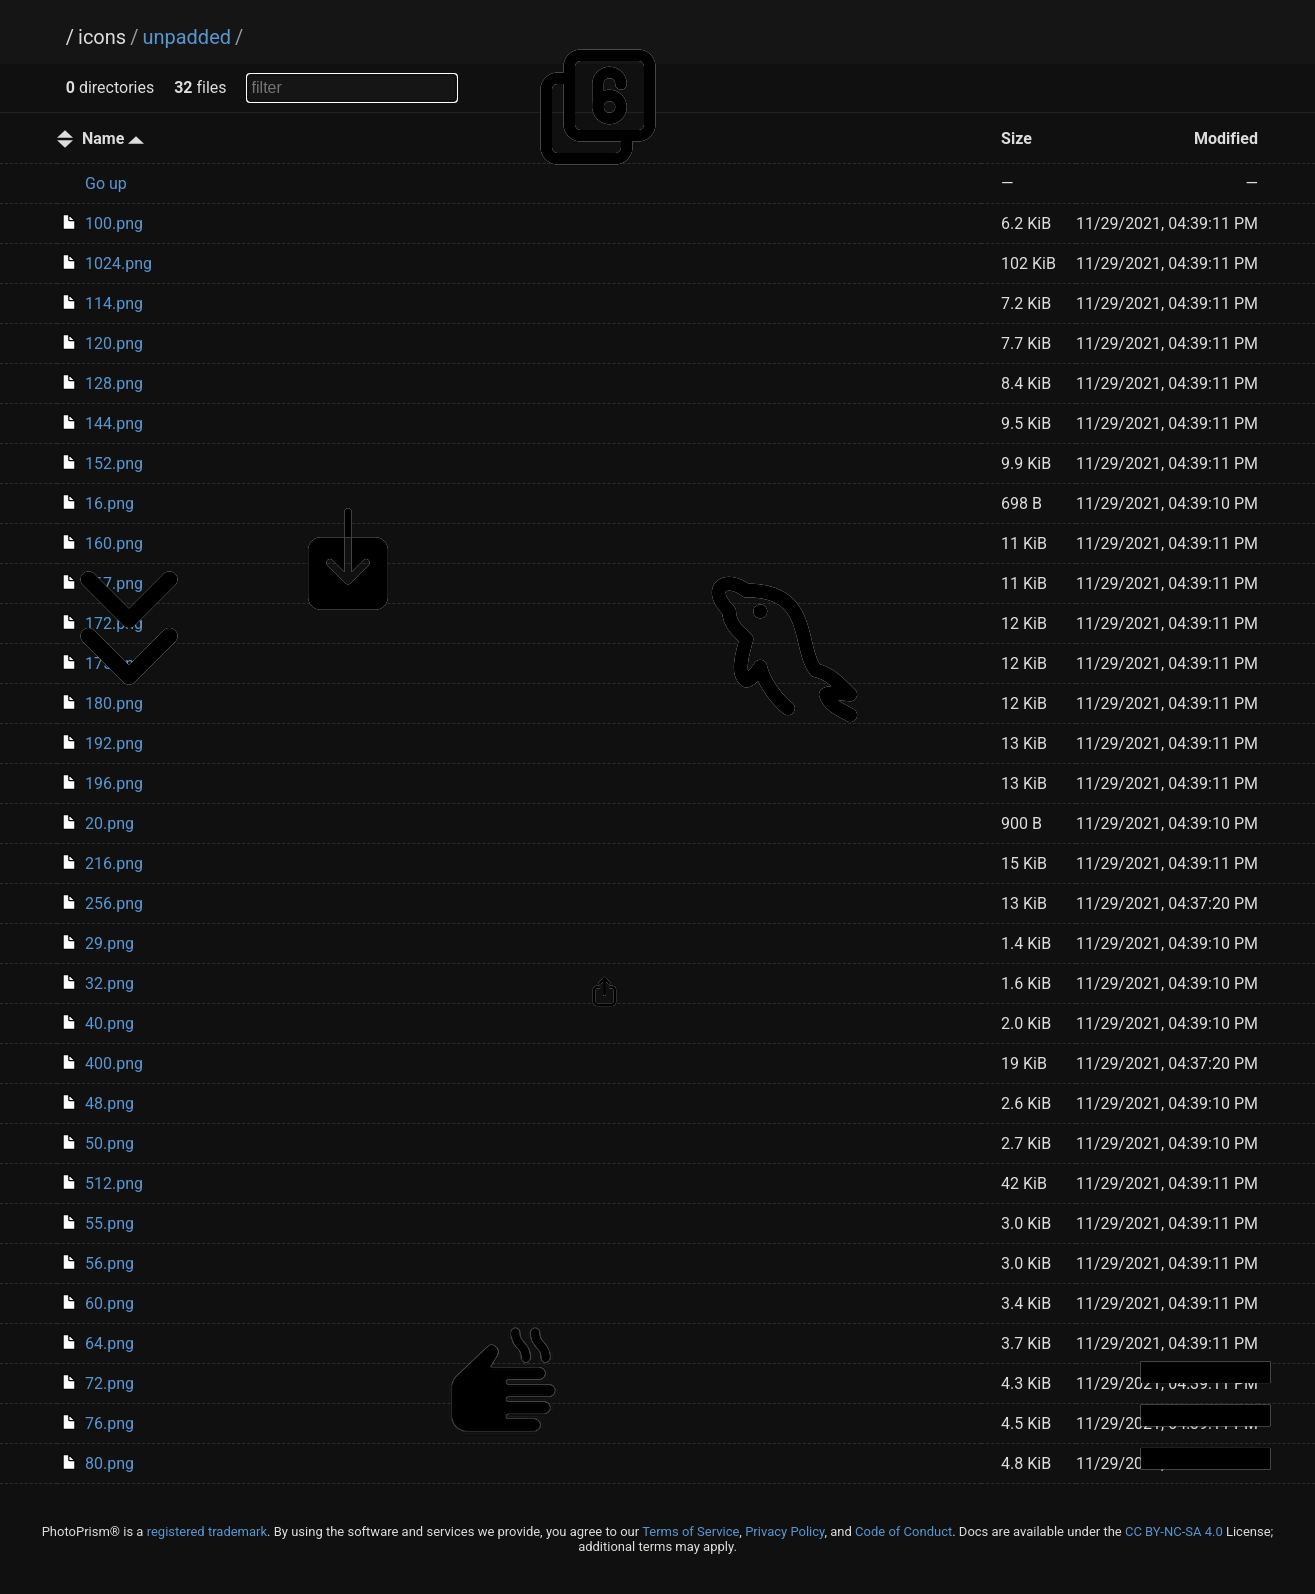  Describe the element at coordinates (604, 991) in the screenshot. I see `share this content` at that location.